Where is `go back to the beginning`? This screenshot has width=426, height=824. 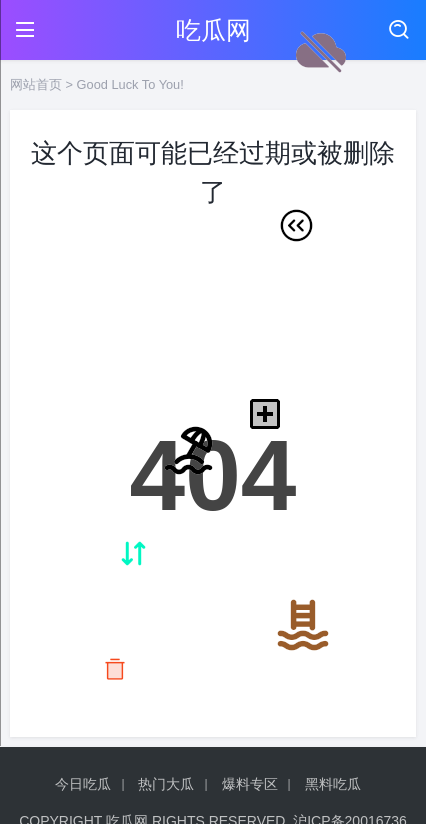
go back to the beginning is located at coordinates (296, 225).